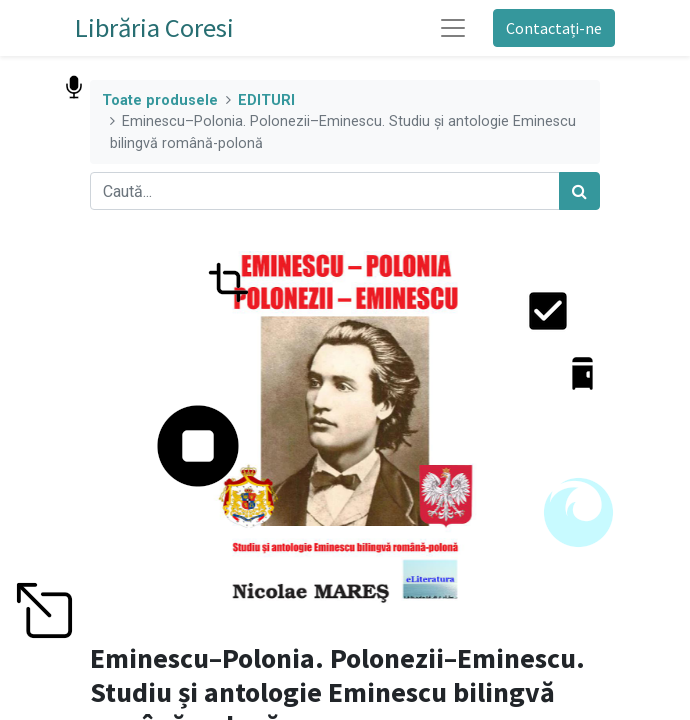  I want to click on open Firefox browser, so click(578, 512).